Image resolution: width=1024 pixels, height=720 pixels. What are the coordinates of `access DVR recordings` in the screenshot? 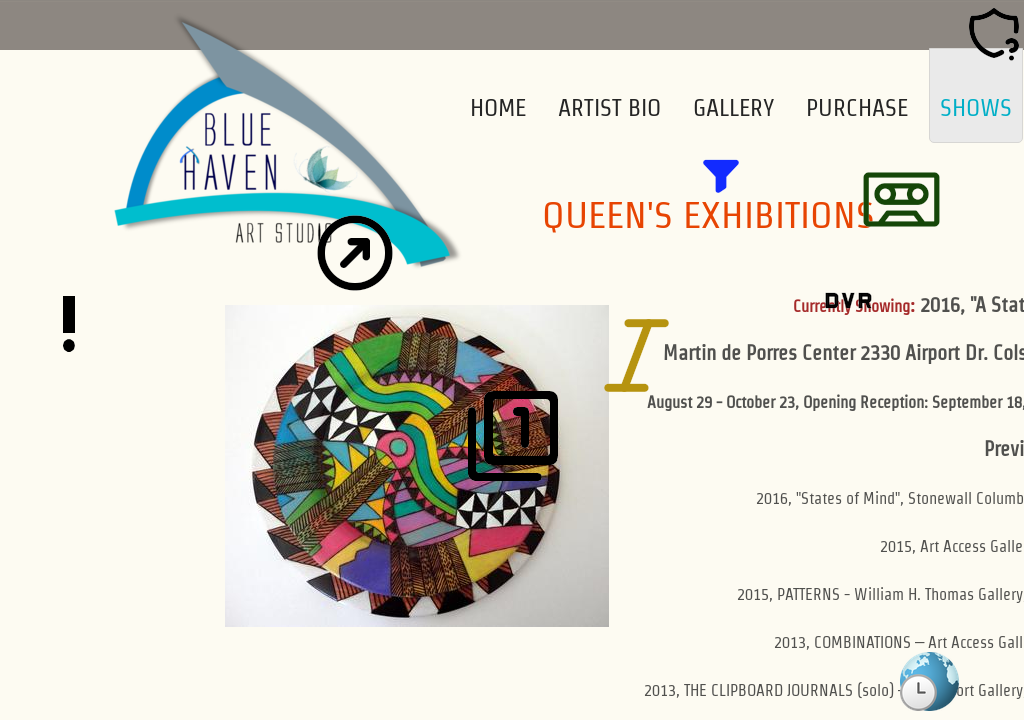 It's located at (848, 300).